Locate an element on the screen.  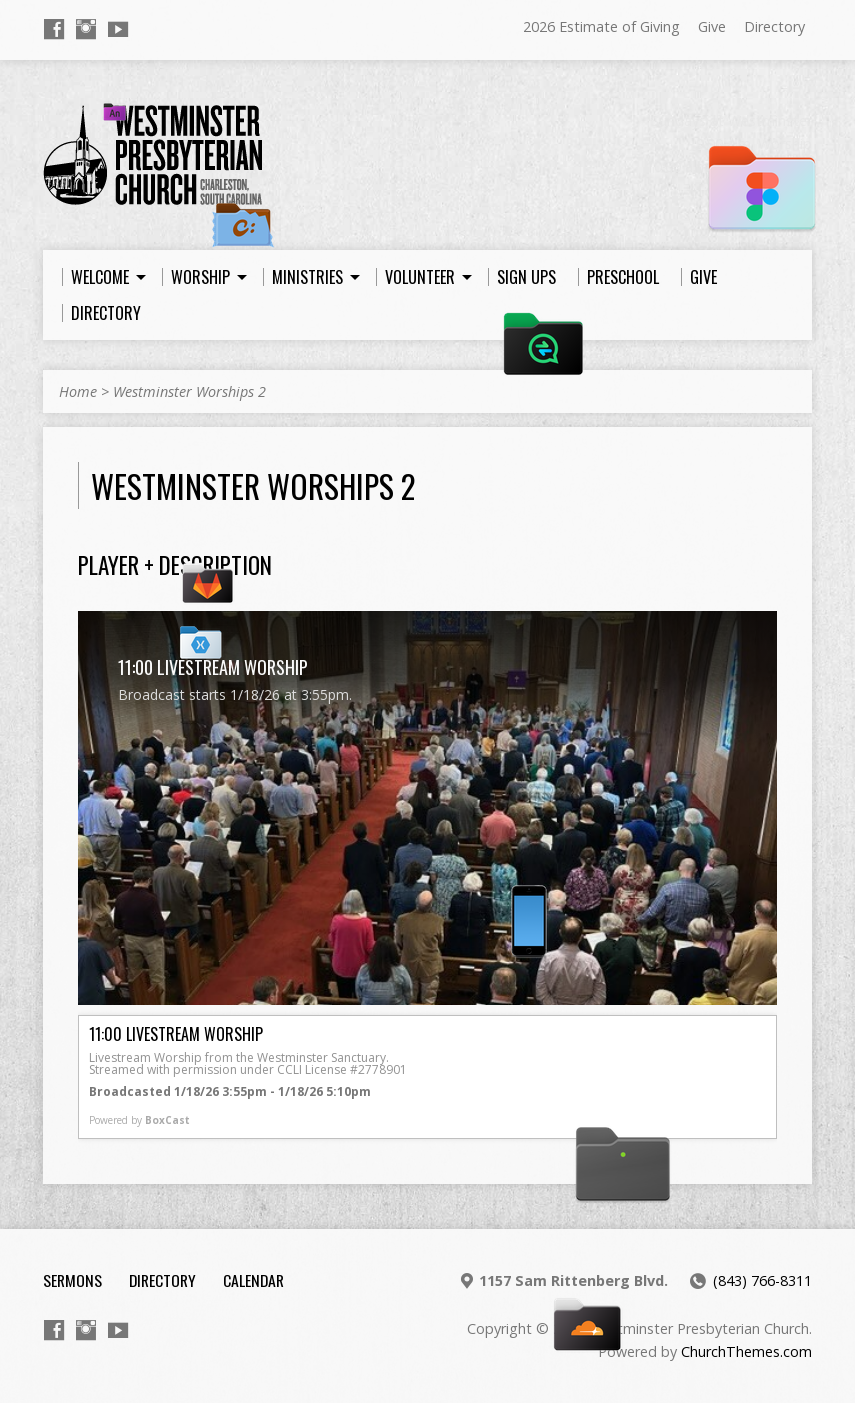
folder containing GitLab projects or repositories is located at coordinates (207, 584).